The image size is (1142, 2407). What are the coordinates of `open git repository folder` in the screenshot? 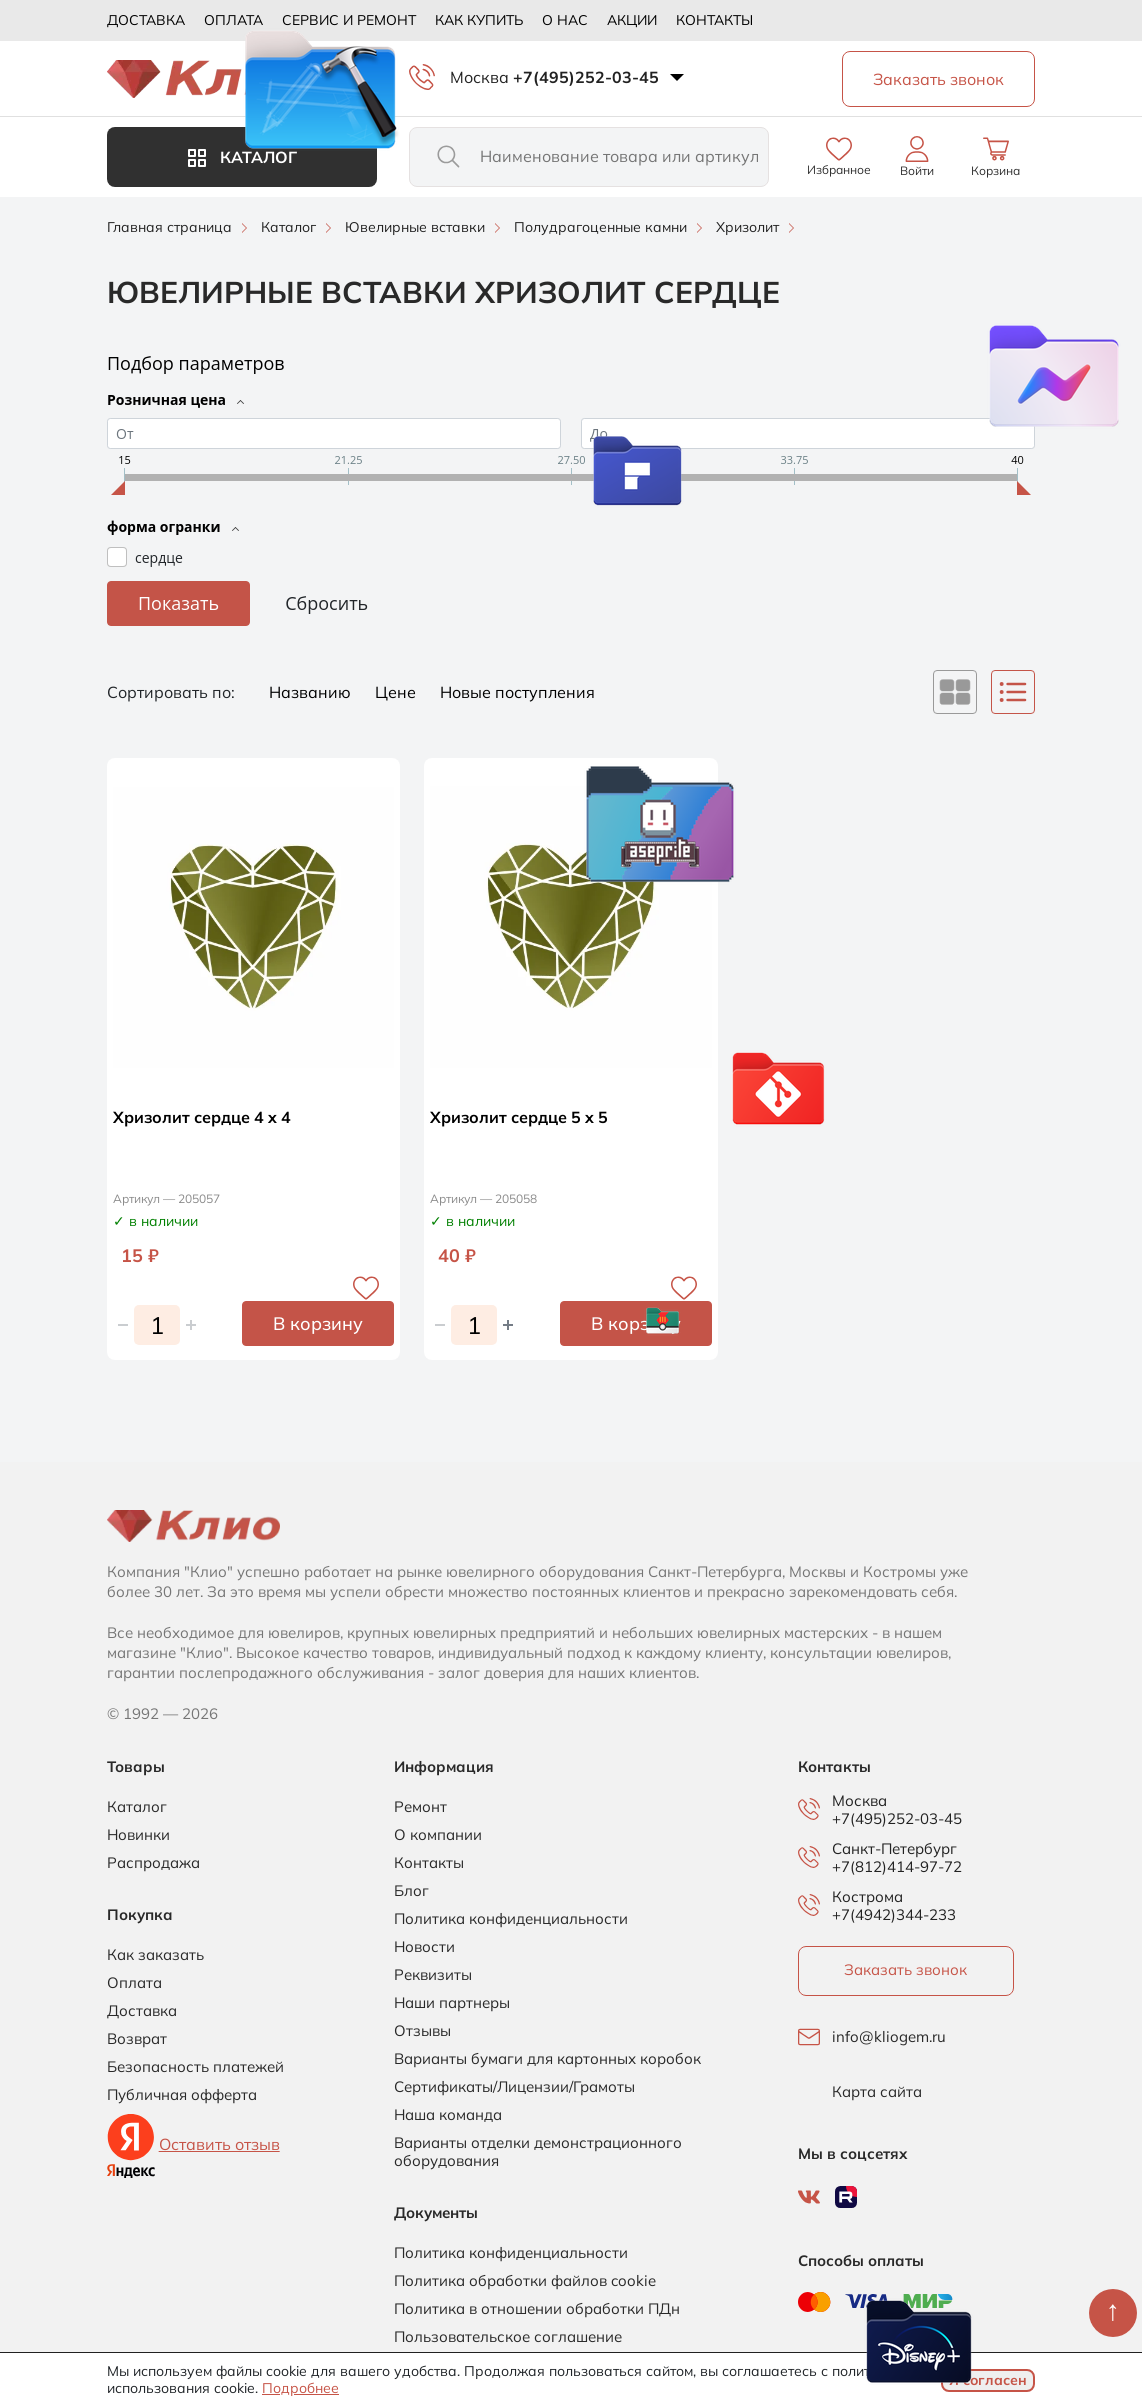 It's located at (778, 1091).